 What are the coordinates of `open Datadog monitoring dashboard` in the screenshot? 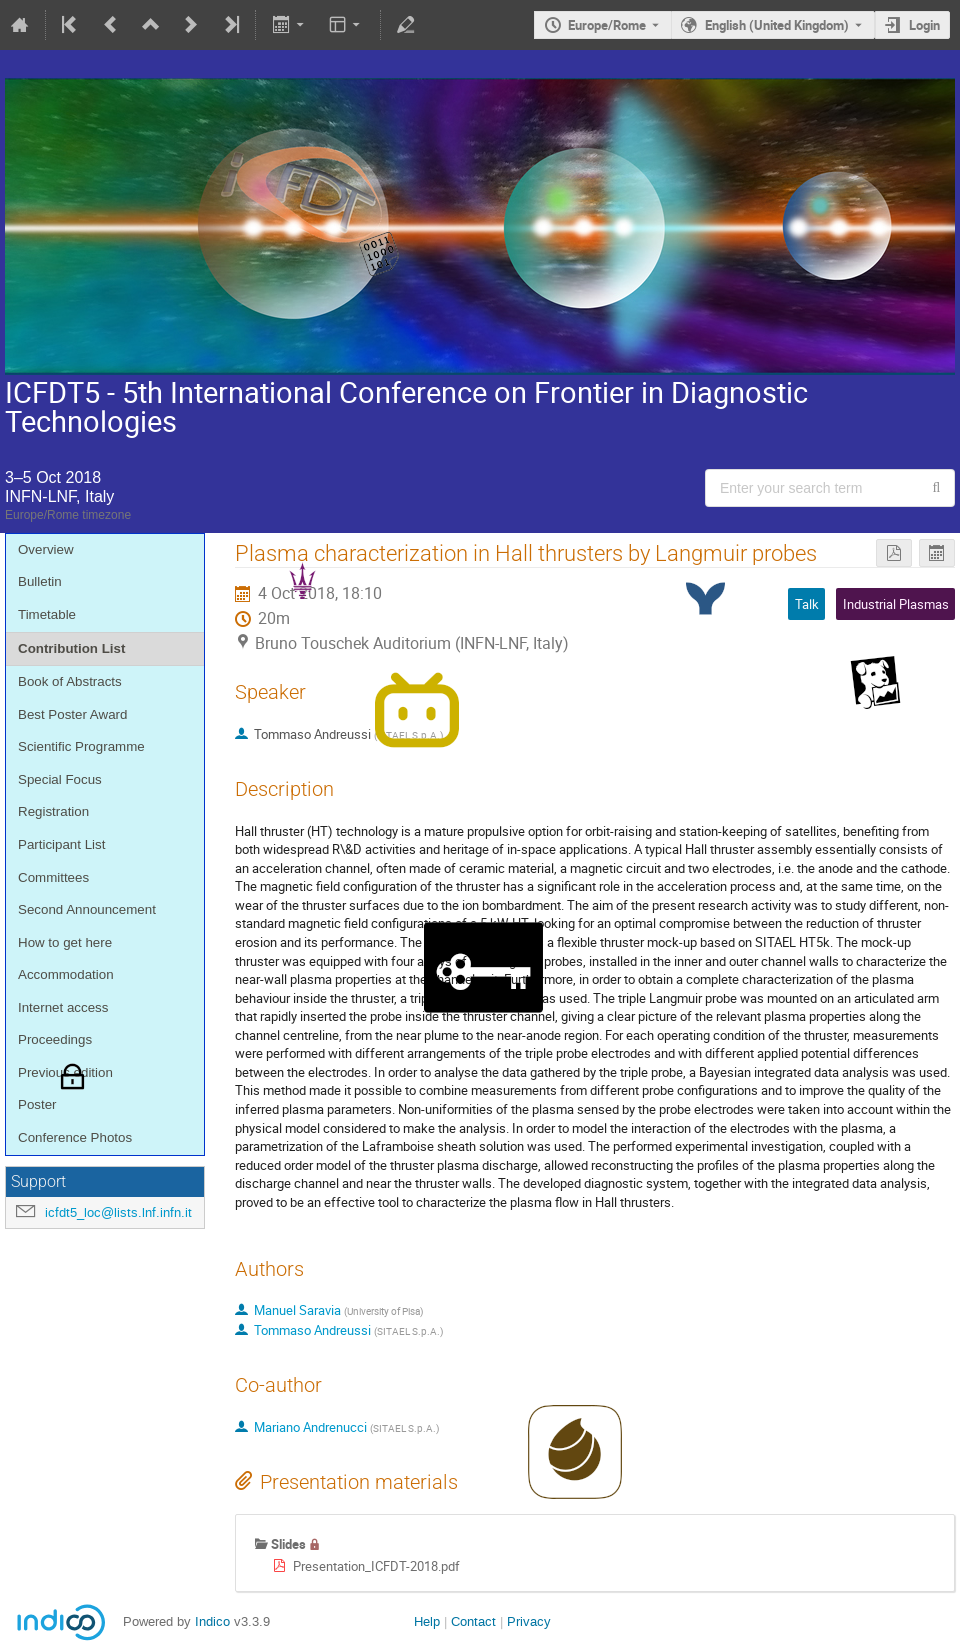 It's located at (875, 682).